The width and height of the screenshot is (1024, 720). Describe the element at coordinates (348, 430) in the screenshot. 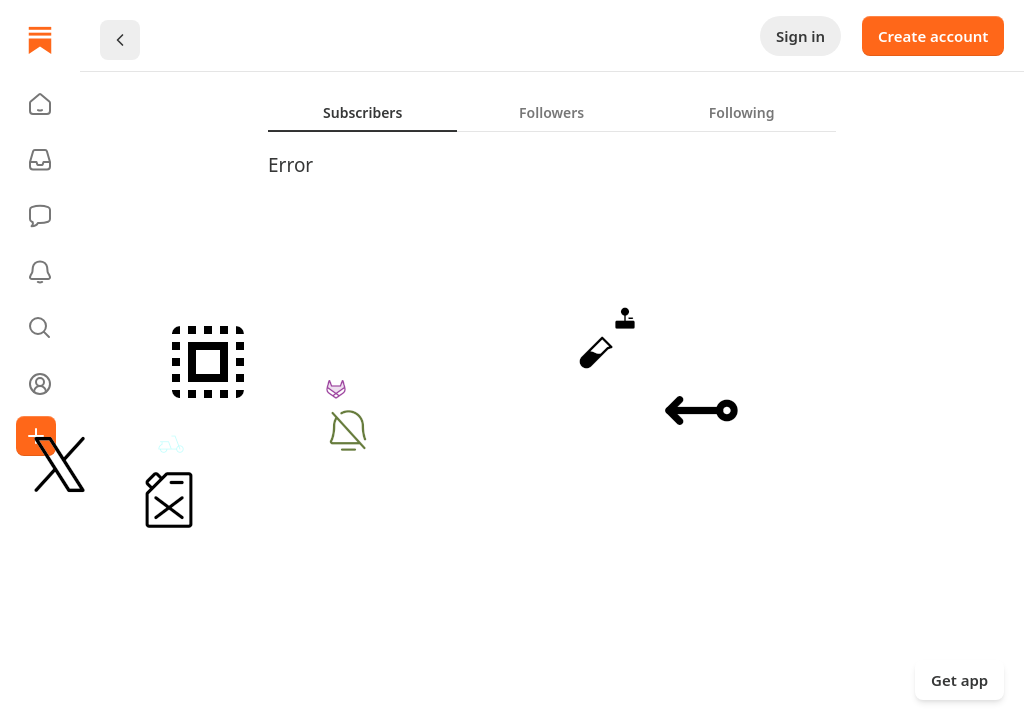

I see `mute notifications` at that location.